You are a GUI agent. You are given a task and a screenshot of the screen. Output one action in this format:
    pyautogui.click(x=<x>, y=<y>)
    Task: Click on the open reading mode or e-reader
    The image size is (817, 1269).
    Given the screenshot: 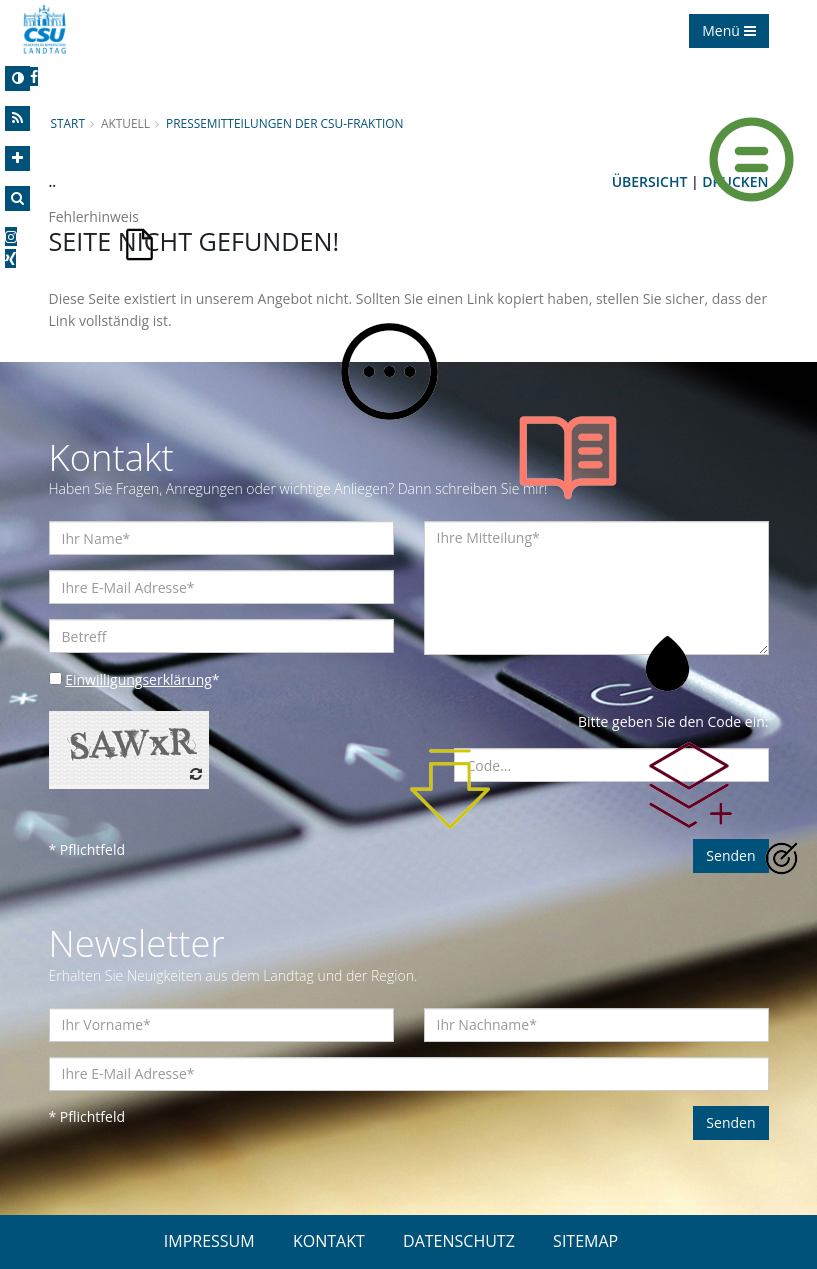 What is the action you would take?
    pyautogui.click(x=568, y=451)
    